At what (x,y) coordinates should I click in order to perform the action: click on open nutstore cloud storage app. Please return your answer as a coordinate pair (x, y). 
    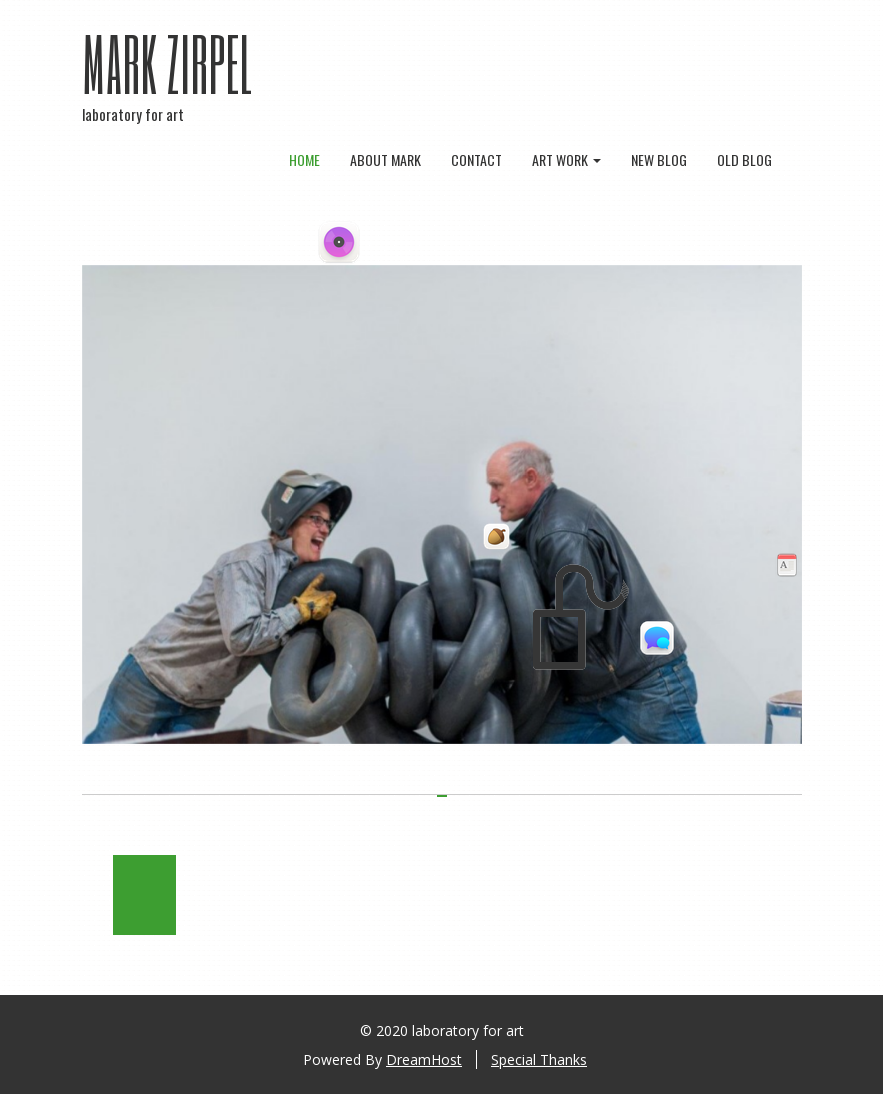
    Looking at the image, I should click on (496, 536).